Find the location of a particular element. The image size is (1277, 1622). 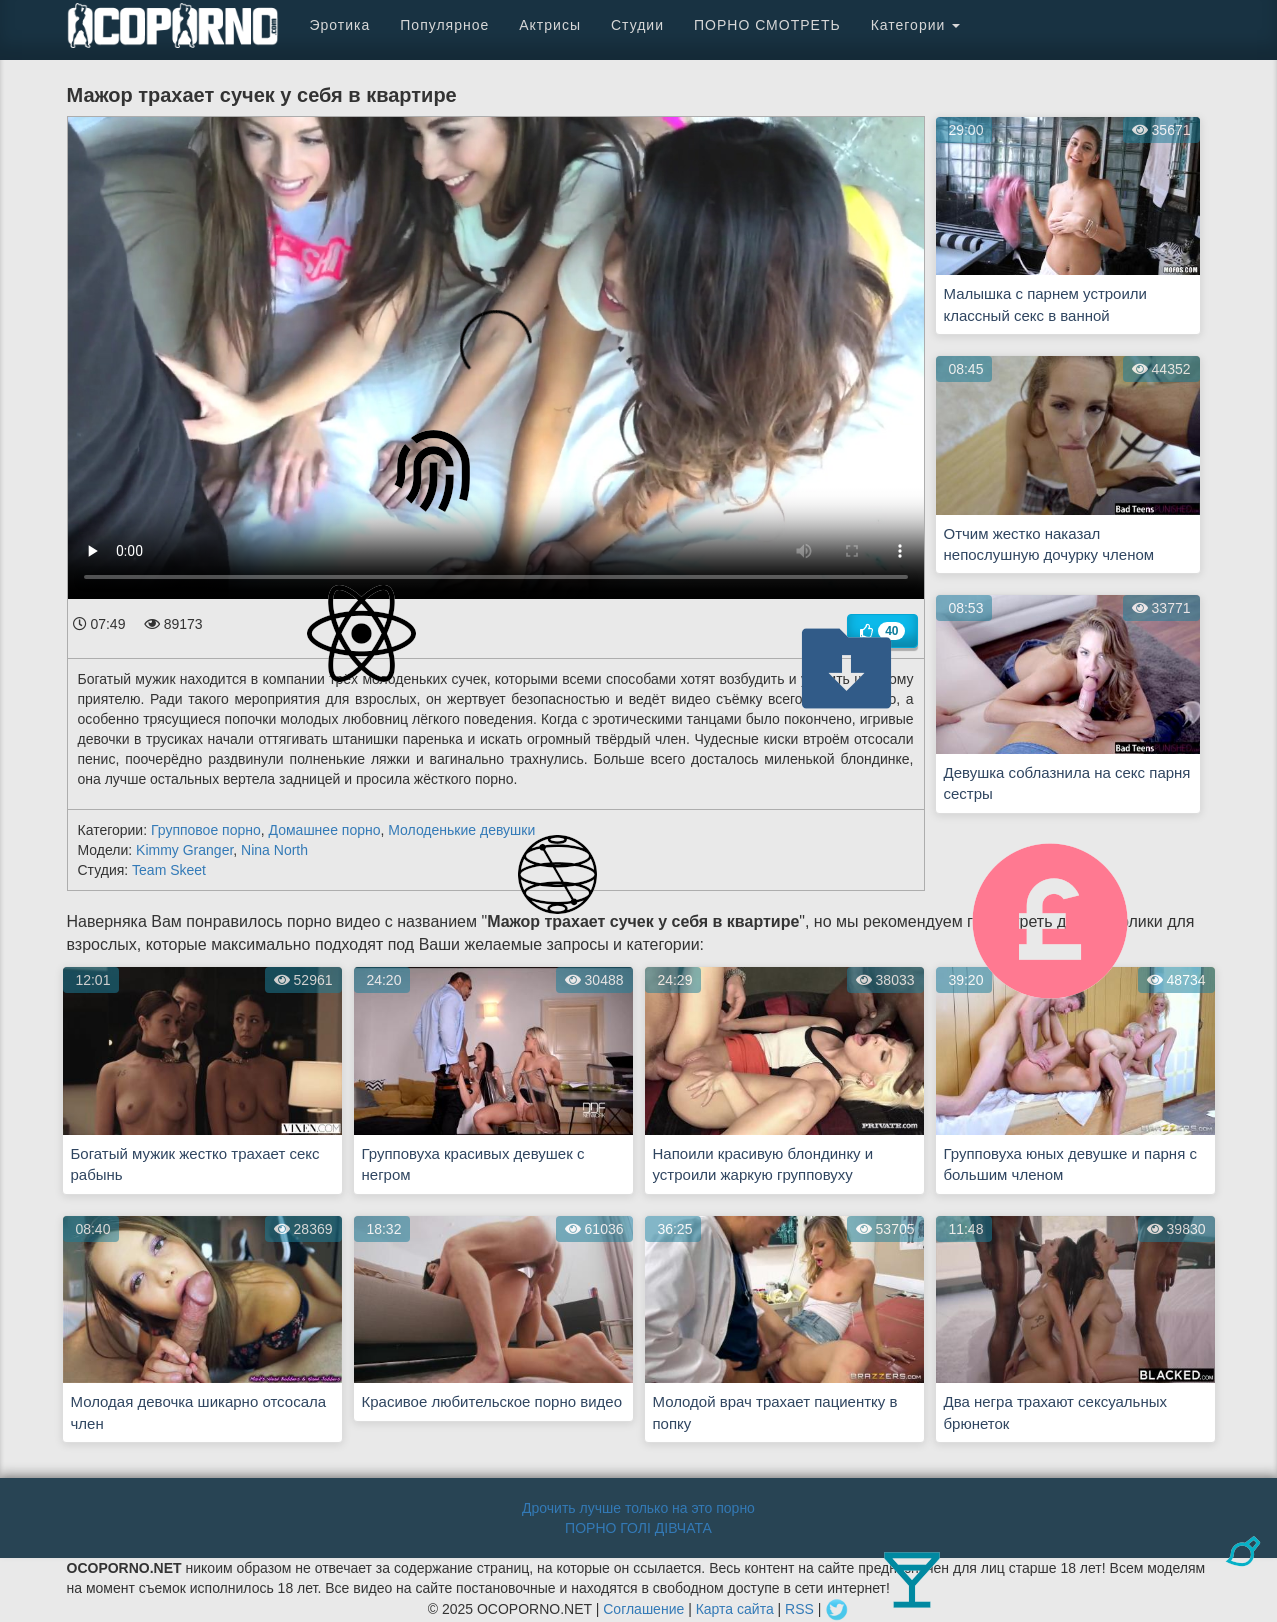

download a folder or its contents is located at coordinates (846, 668).